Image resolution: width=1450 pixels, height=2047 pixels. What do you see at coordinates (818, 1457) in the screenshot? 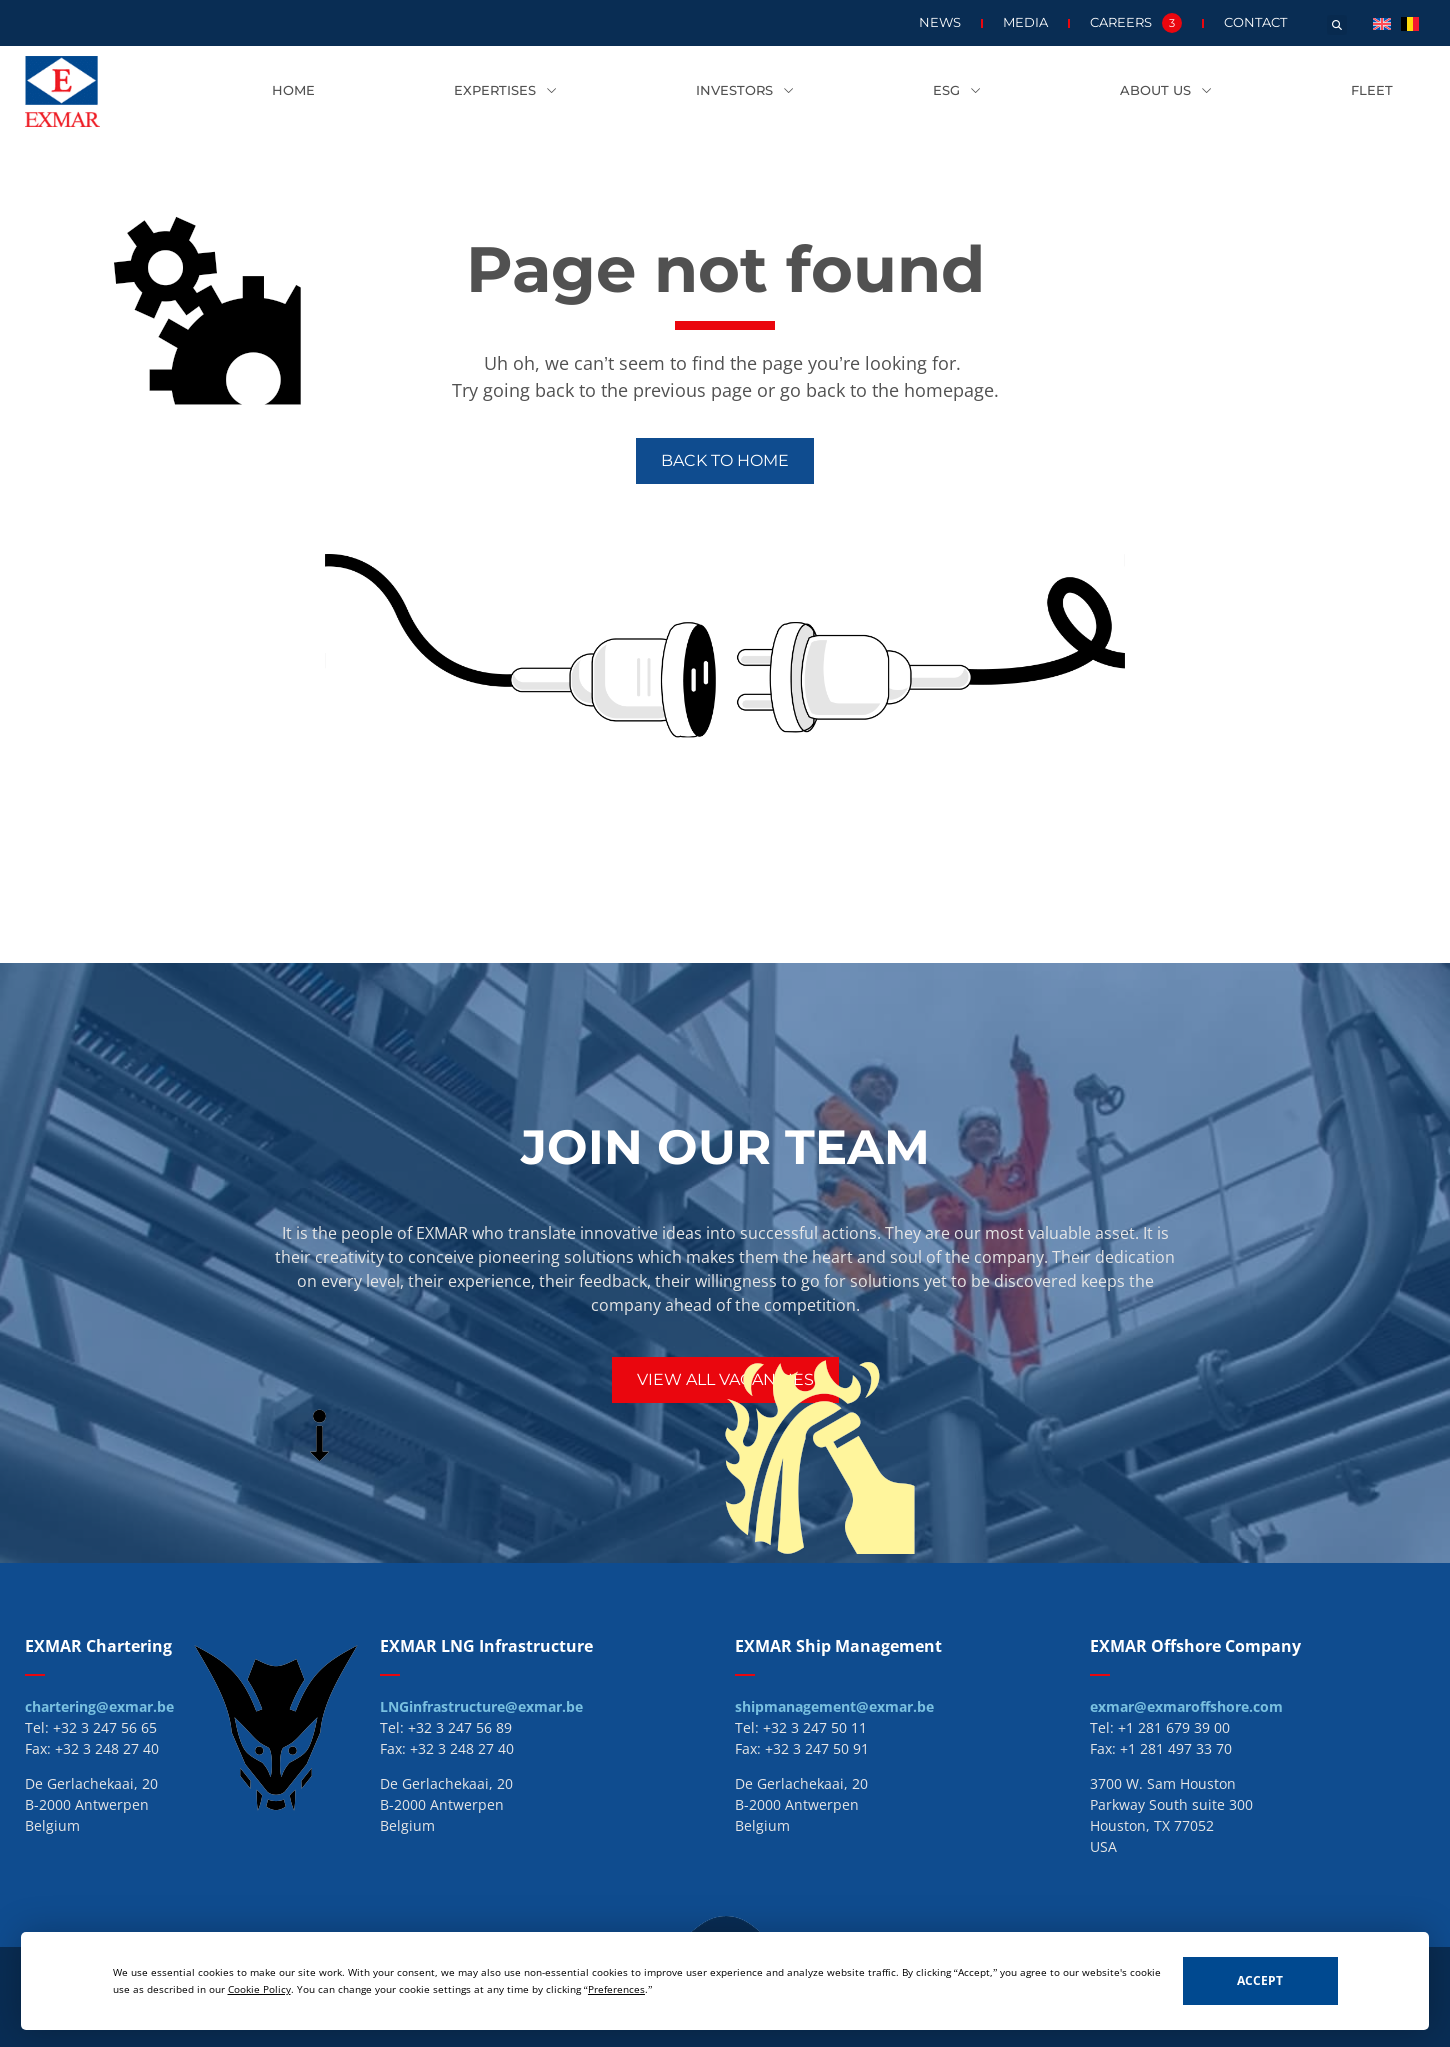
I see `select molotov cocktail weapon or item` at bounding box center [818, 1457].